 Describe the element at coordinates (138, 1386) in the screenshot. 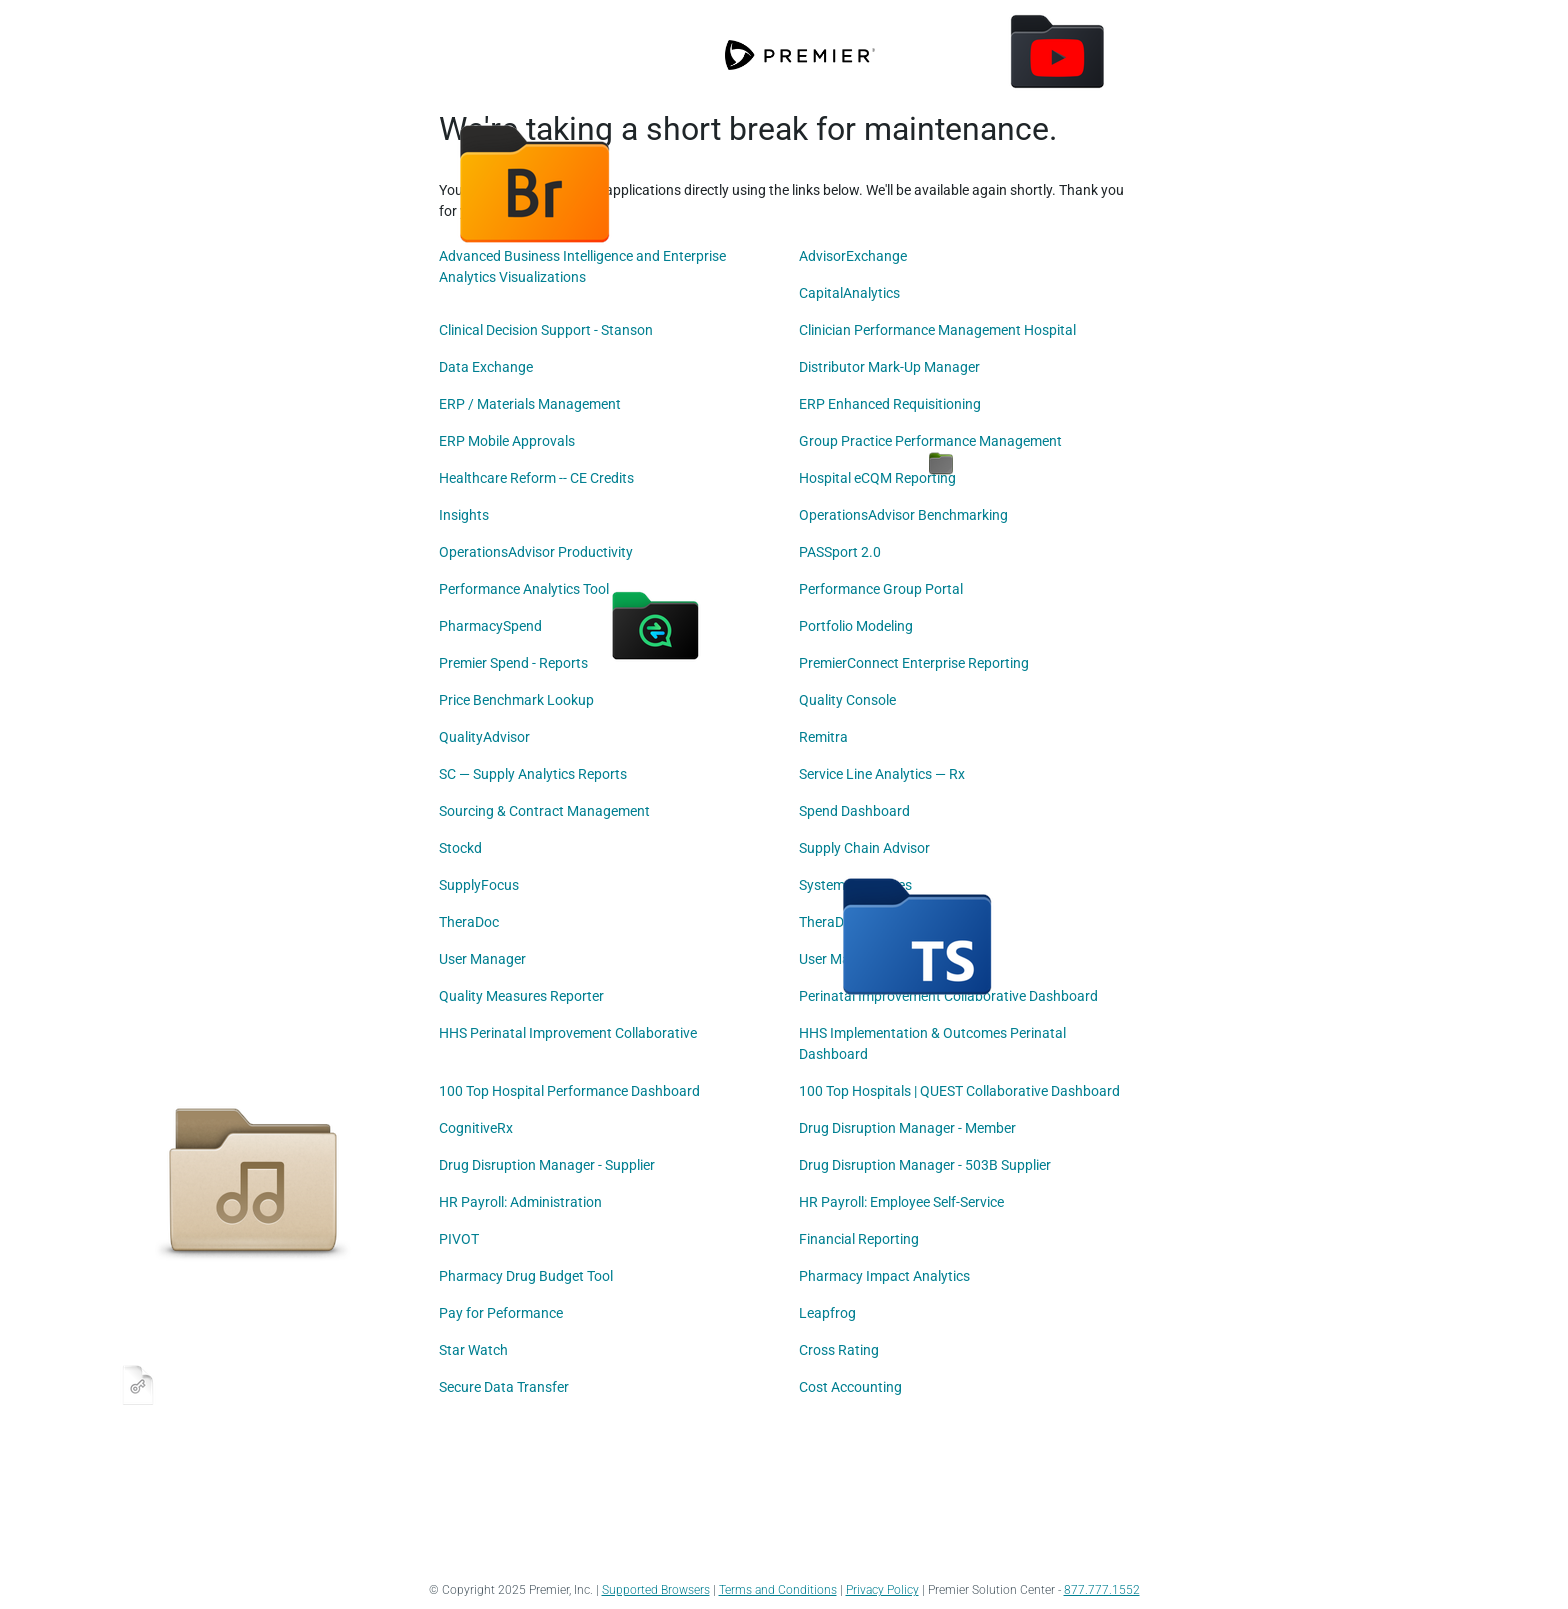

I see `slack authentication or login key` at that location.